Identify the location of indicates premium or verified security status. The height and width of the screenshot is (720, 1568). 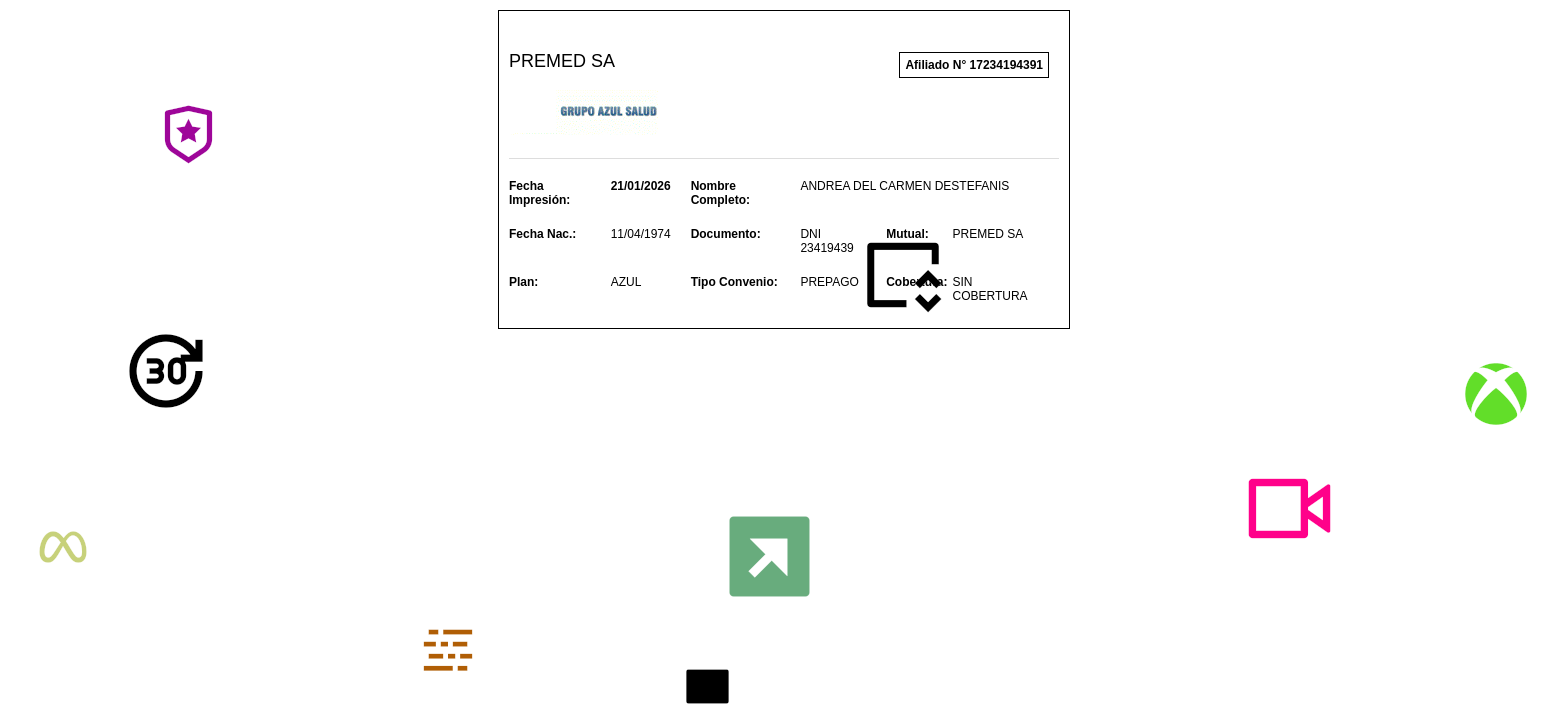
(188, 134).